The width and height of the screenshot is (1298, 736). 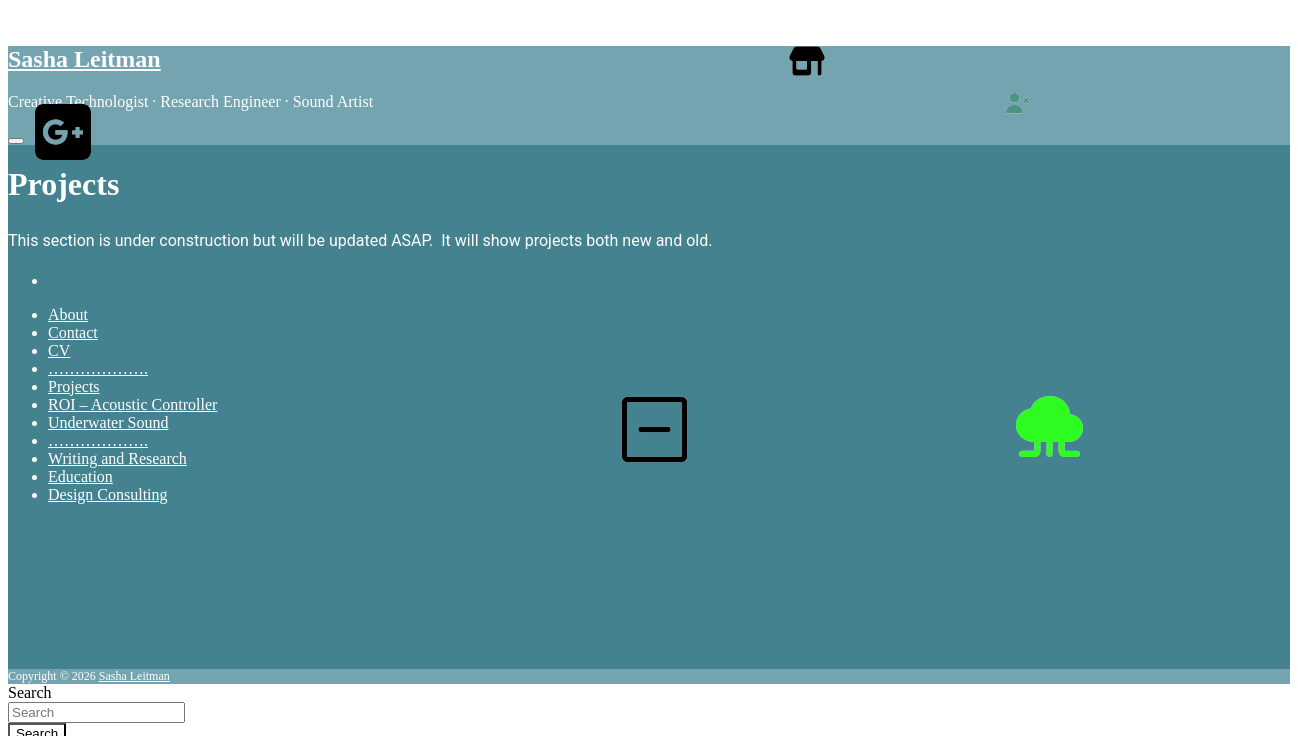 I want to click on access cloud computing services, so click(x=1049, y=426).